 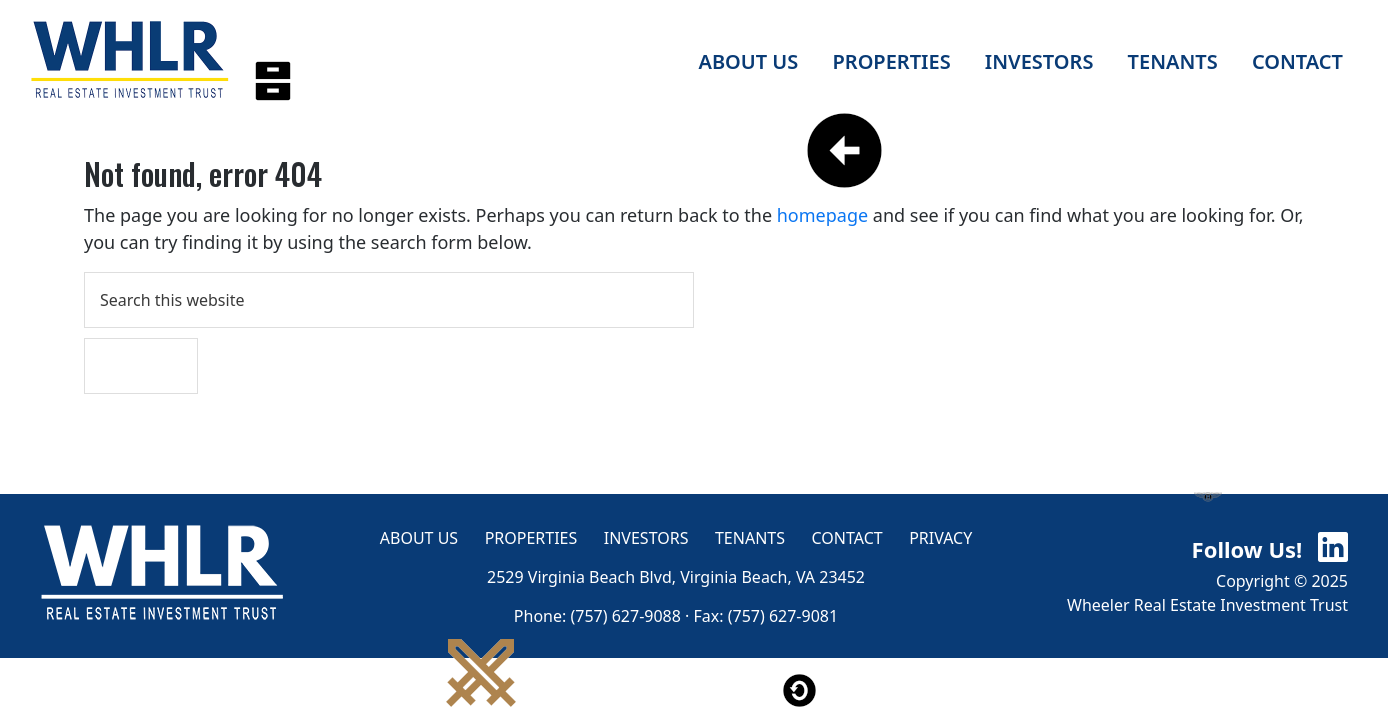 What do you see at coordinates (844, 150) in the screenshot?
I see `go back to the previous screen` at bounding box center [844, 150].